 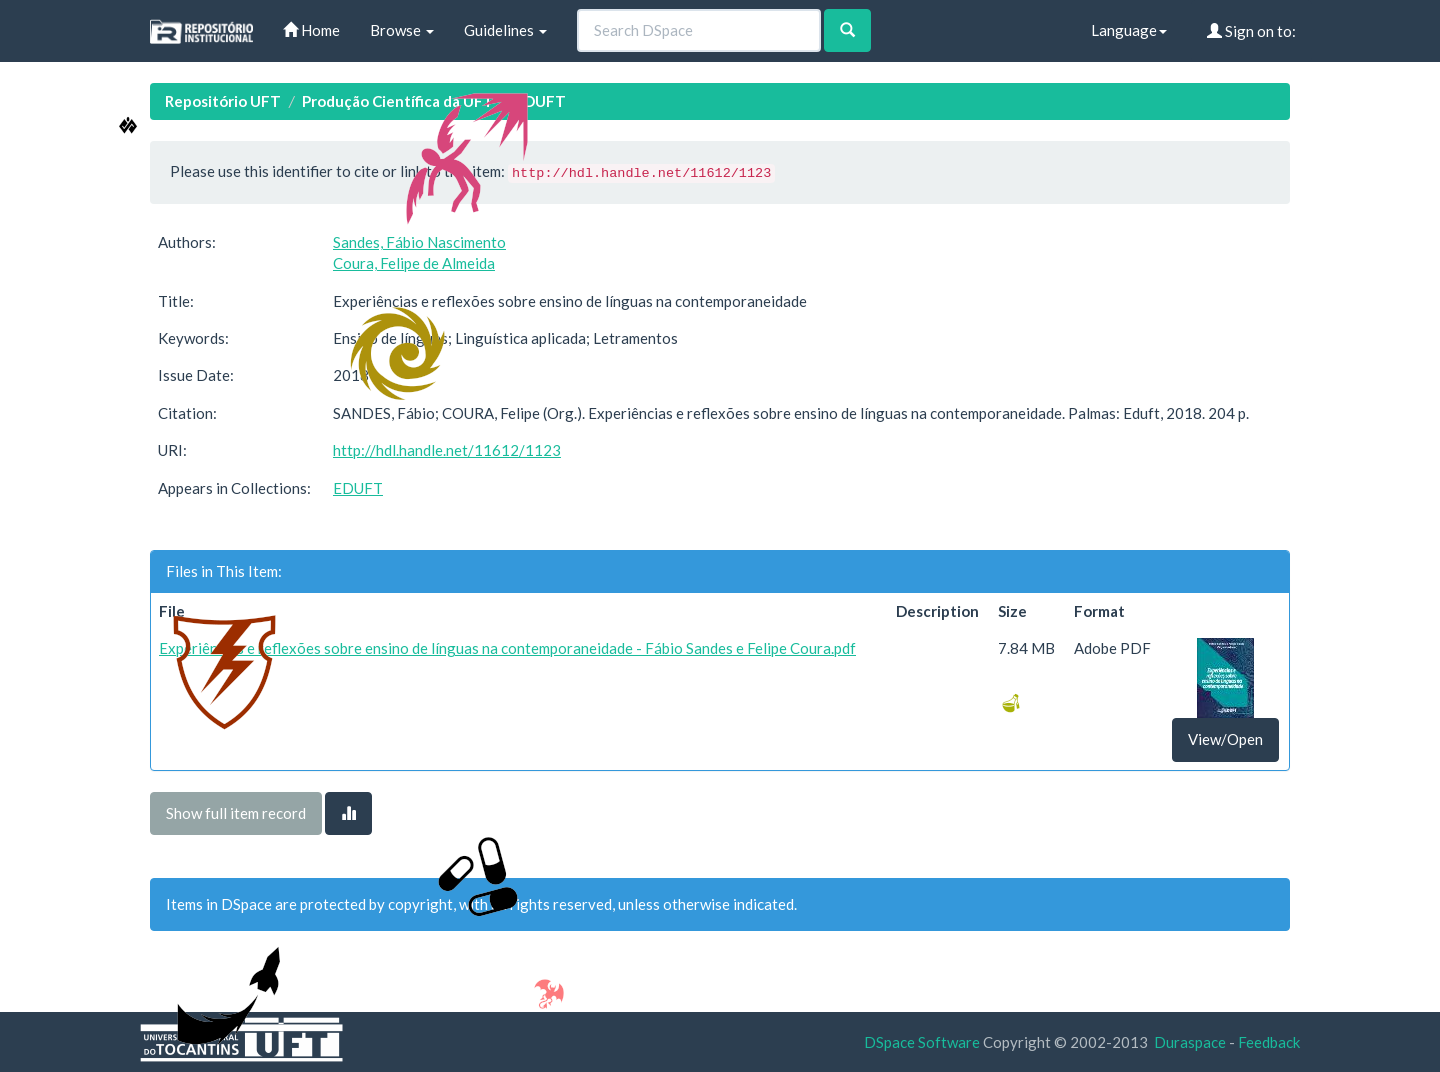 I want to click on indicates unlimited or infinite gameplay mode, so click(x=128, y=126).